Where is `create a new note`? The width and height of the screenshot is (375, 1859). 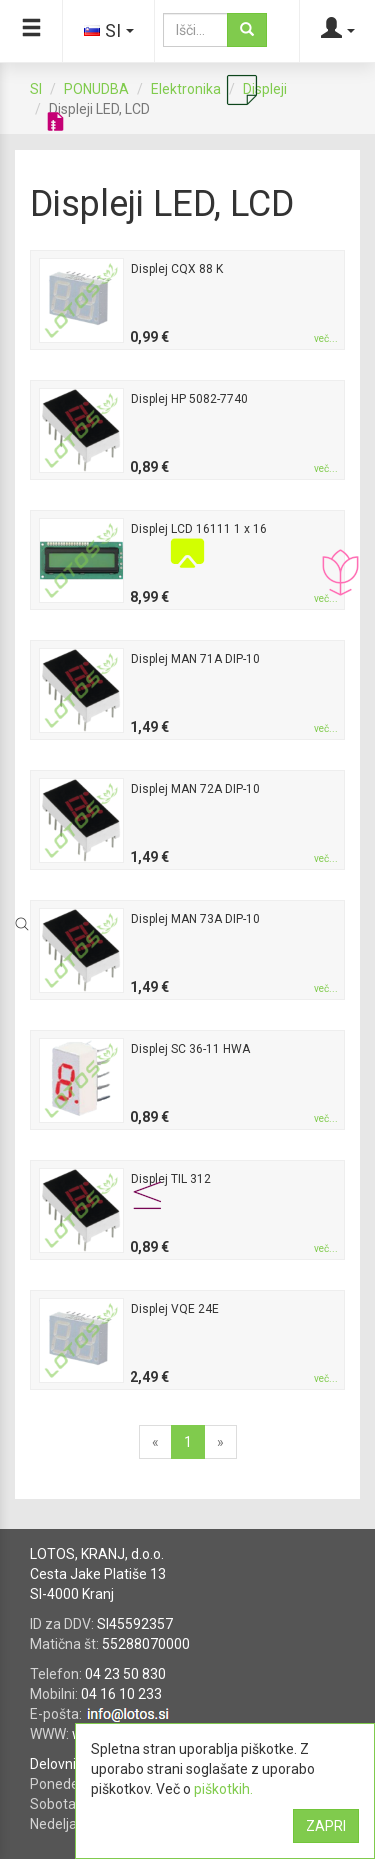
create a new note is located at coordinates (242, 90).